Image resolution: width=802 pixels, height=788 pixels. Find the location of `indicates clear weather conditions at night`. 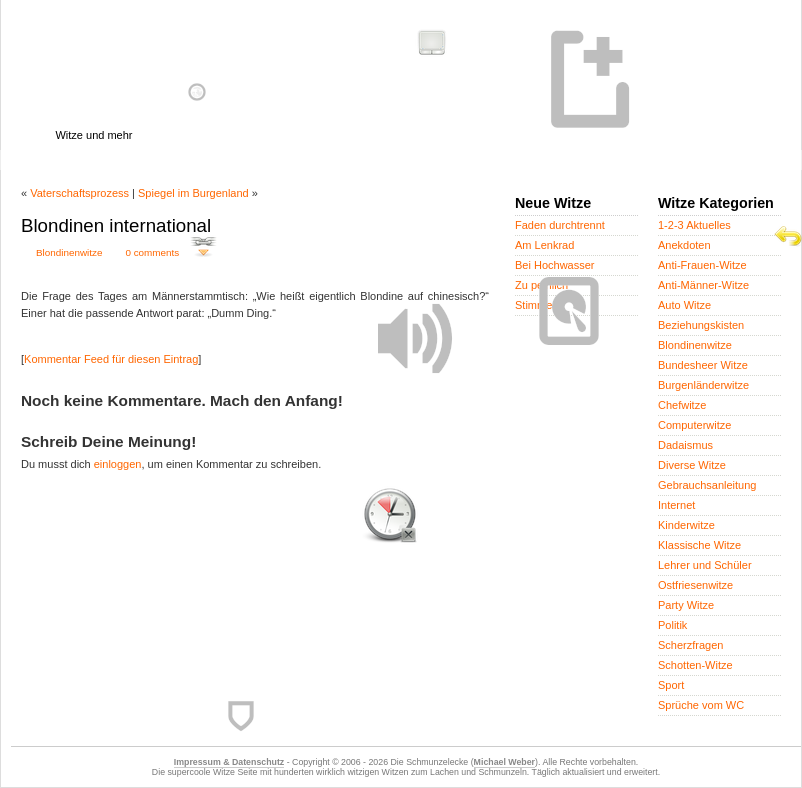

indicates clear weather conditions at night is located at coordinates (197, 92).